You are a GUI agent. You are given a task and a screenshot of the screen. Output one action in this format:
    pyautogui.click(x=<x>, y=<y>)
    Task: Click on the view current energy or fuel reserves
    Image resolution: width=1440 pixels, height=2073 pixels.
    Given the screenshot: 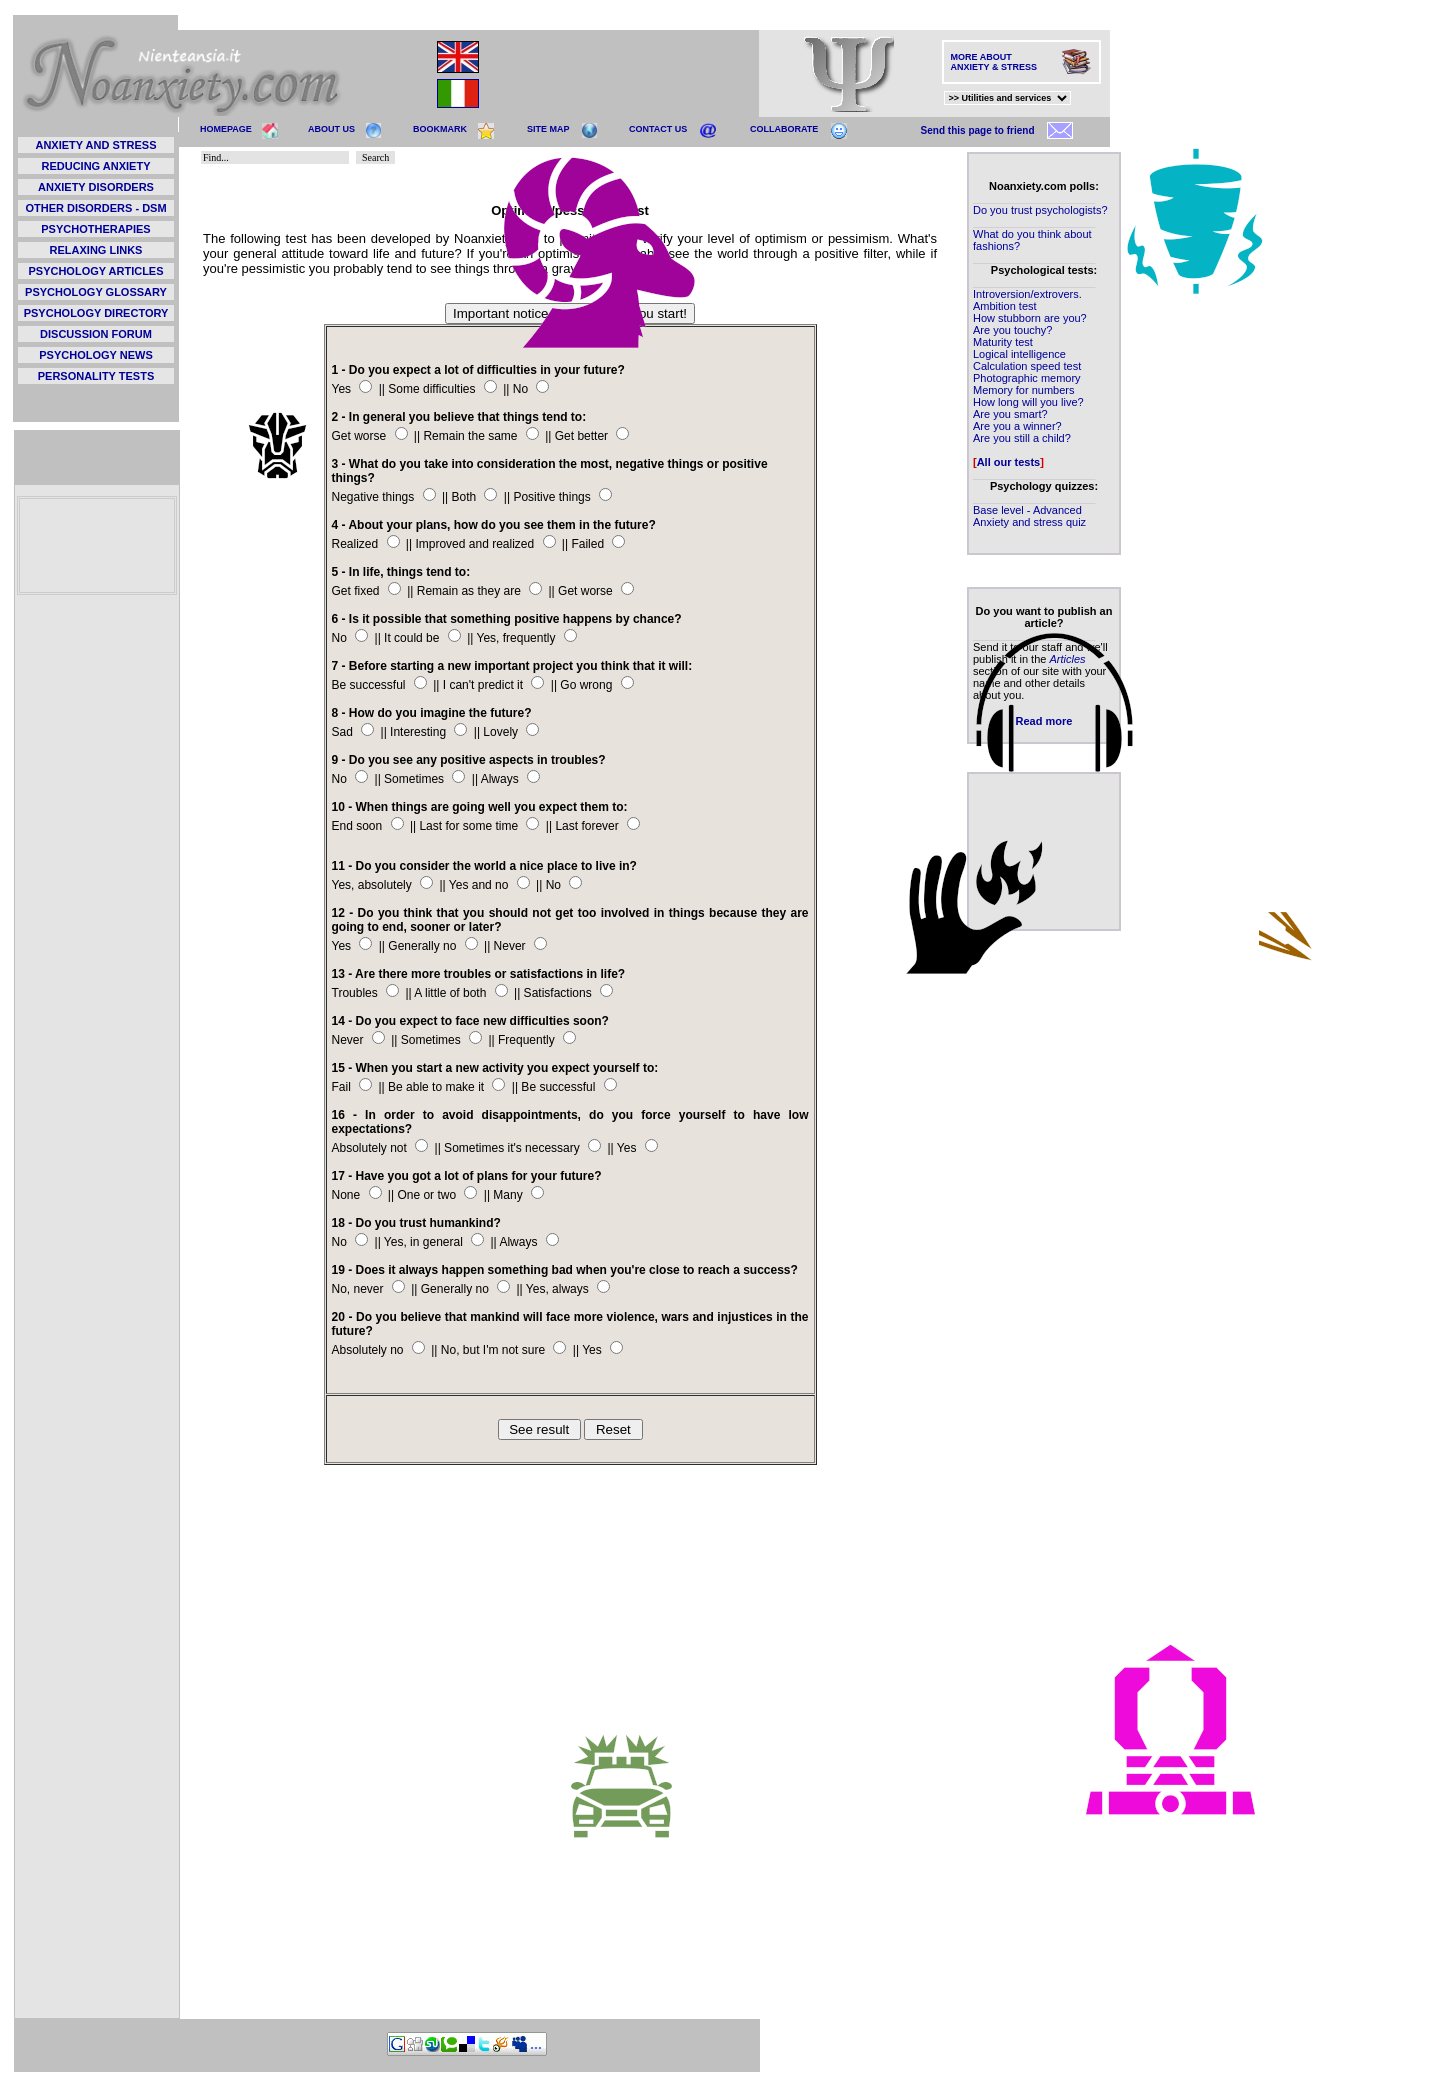 What is the action you would take?
    pyautogui.click(x=1170, y=1729)
    